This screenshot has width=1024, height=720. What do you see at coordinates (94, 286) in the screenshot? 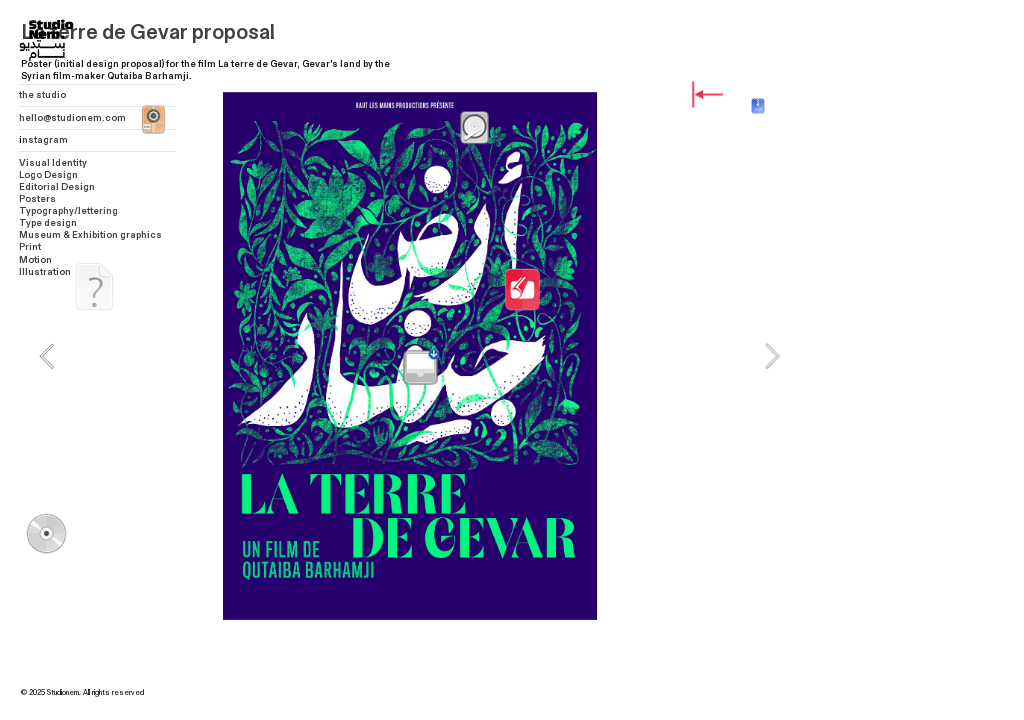
I see `unknown or unrecognized file type` at bounding box center [94, 286].